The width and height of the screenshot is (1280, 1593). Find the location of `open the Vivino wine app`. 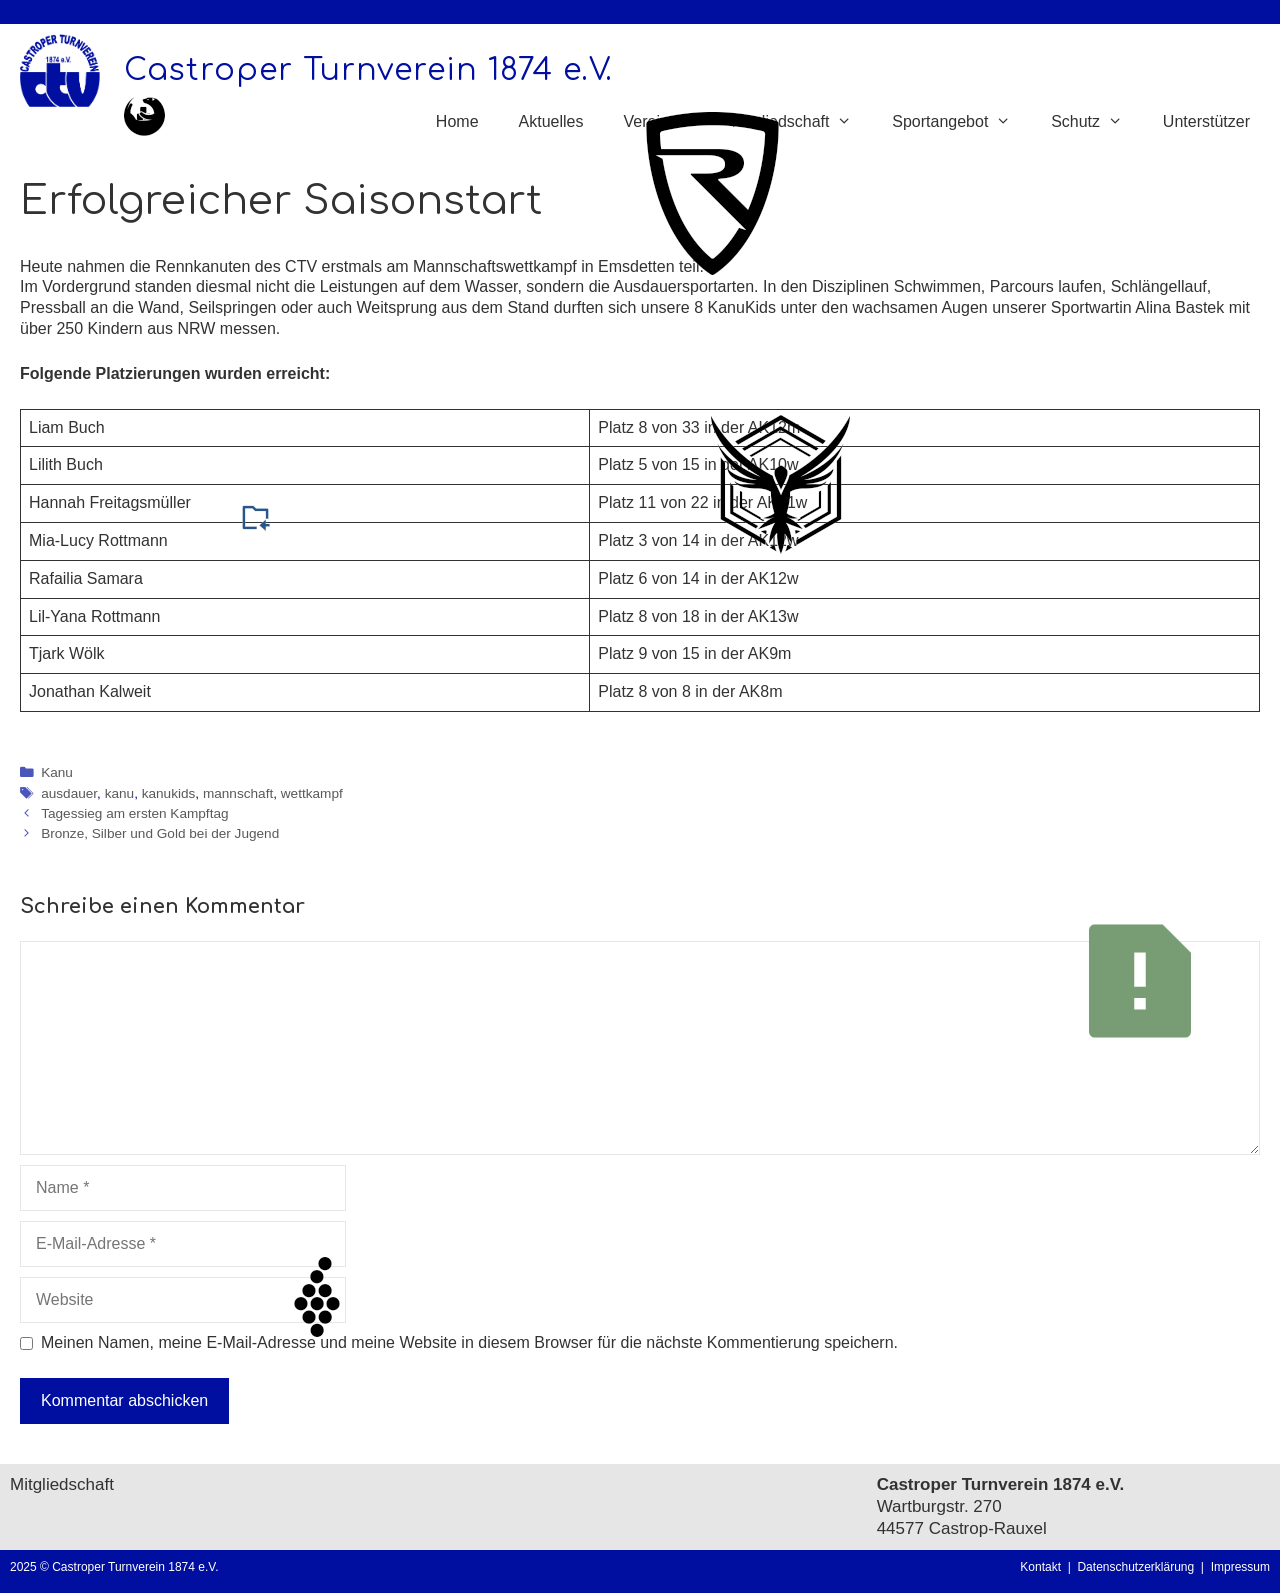

open the Vivino wine app is located at coordinates (317, 1297).